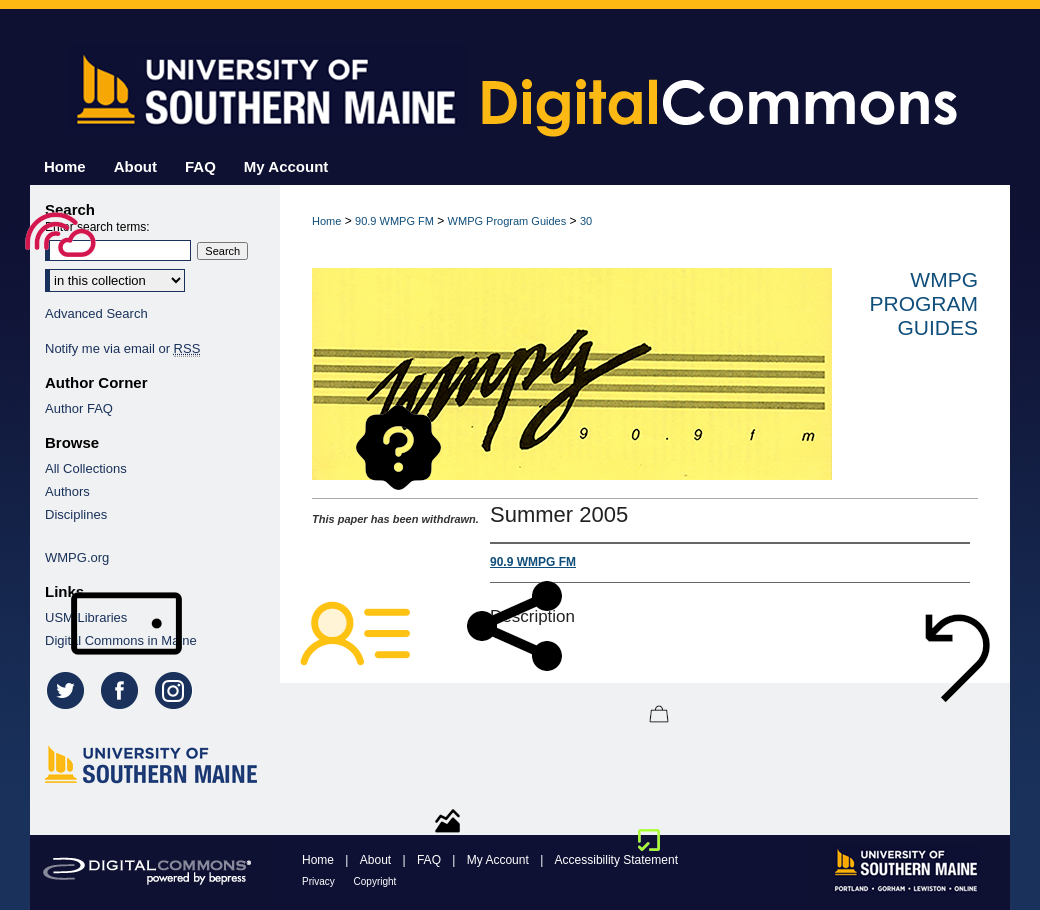  Describe the element at coordinates (447, 821) in the screenshot. I see `view area chart with trend line` at that location.